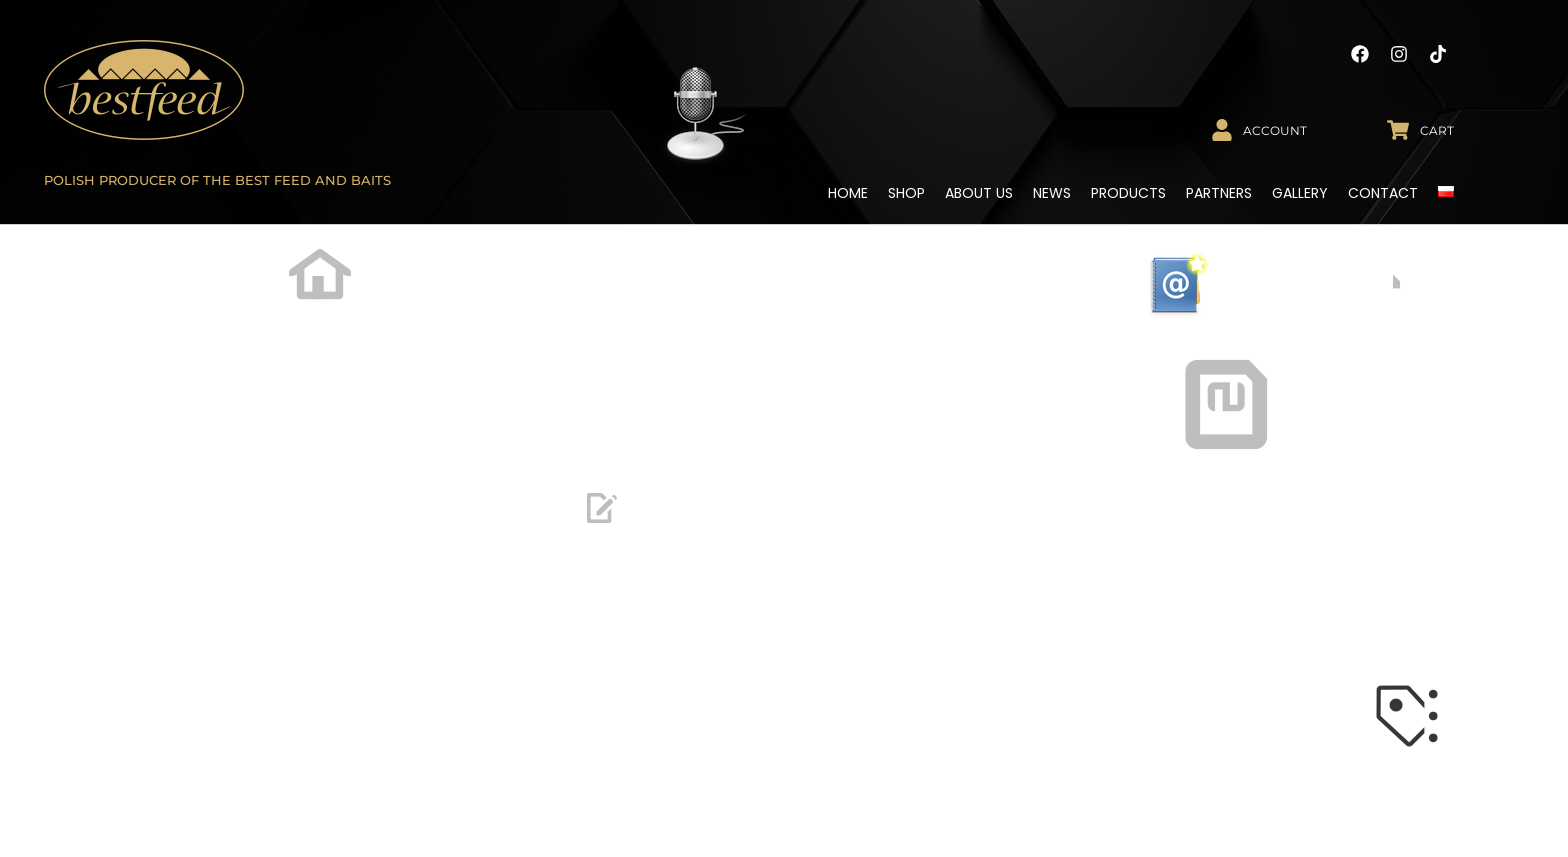  Describe the element at coordinates (602, 508) in the screenshot. I see `open the text editor application` at that location.